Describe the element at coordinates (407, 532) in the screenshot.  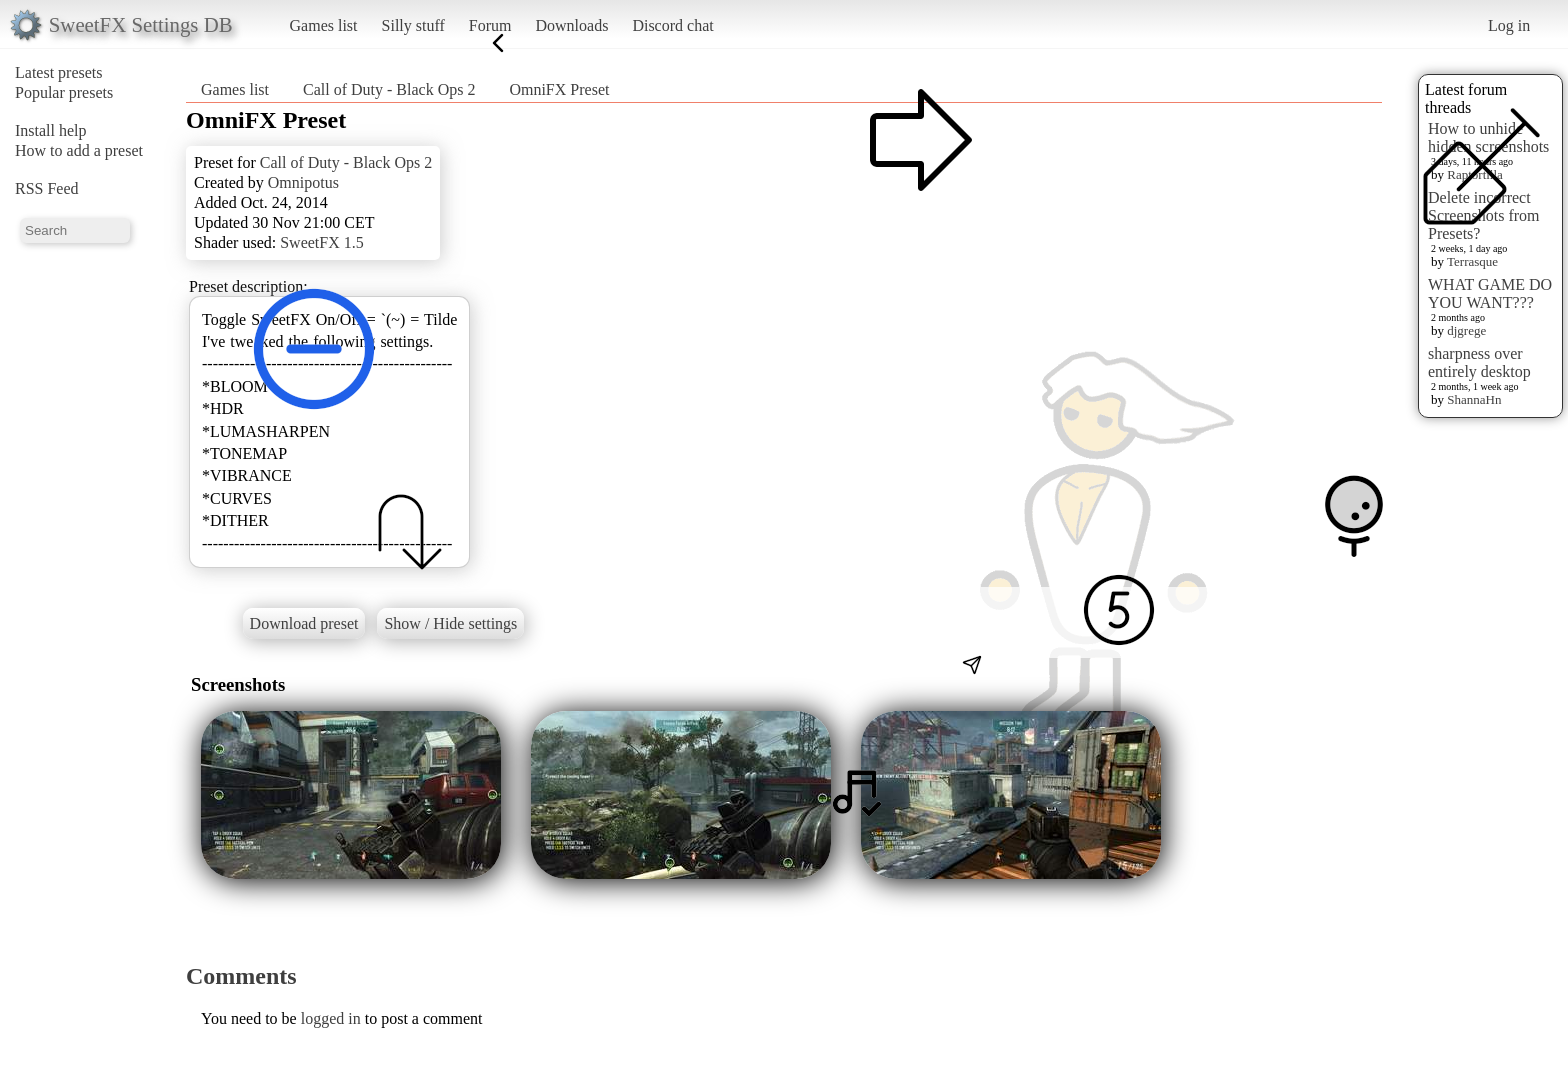
I see `redo or repeat last action` at that location.